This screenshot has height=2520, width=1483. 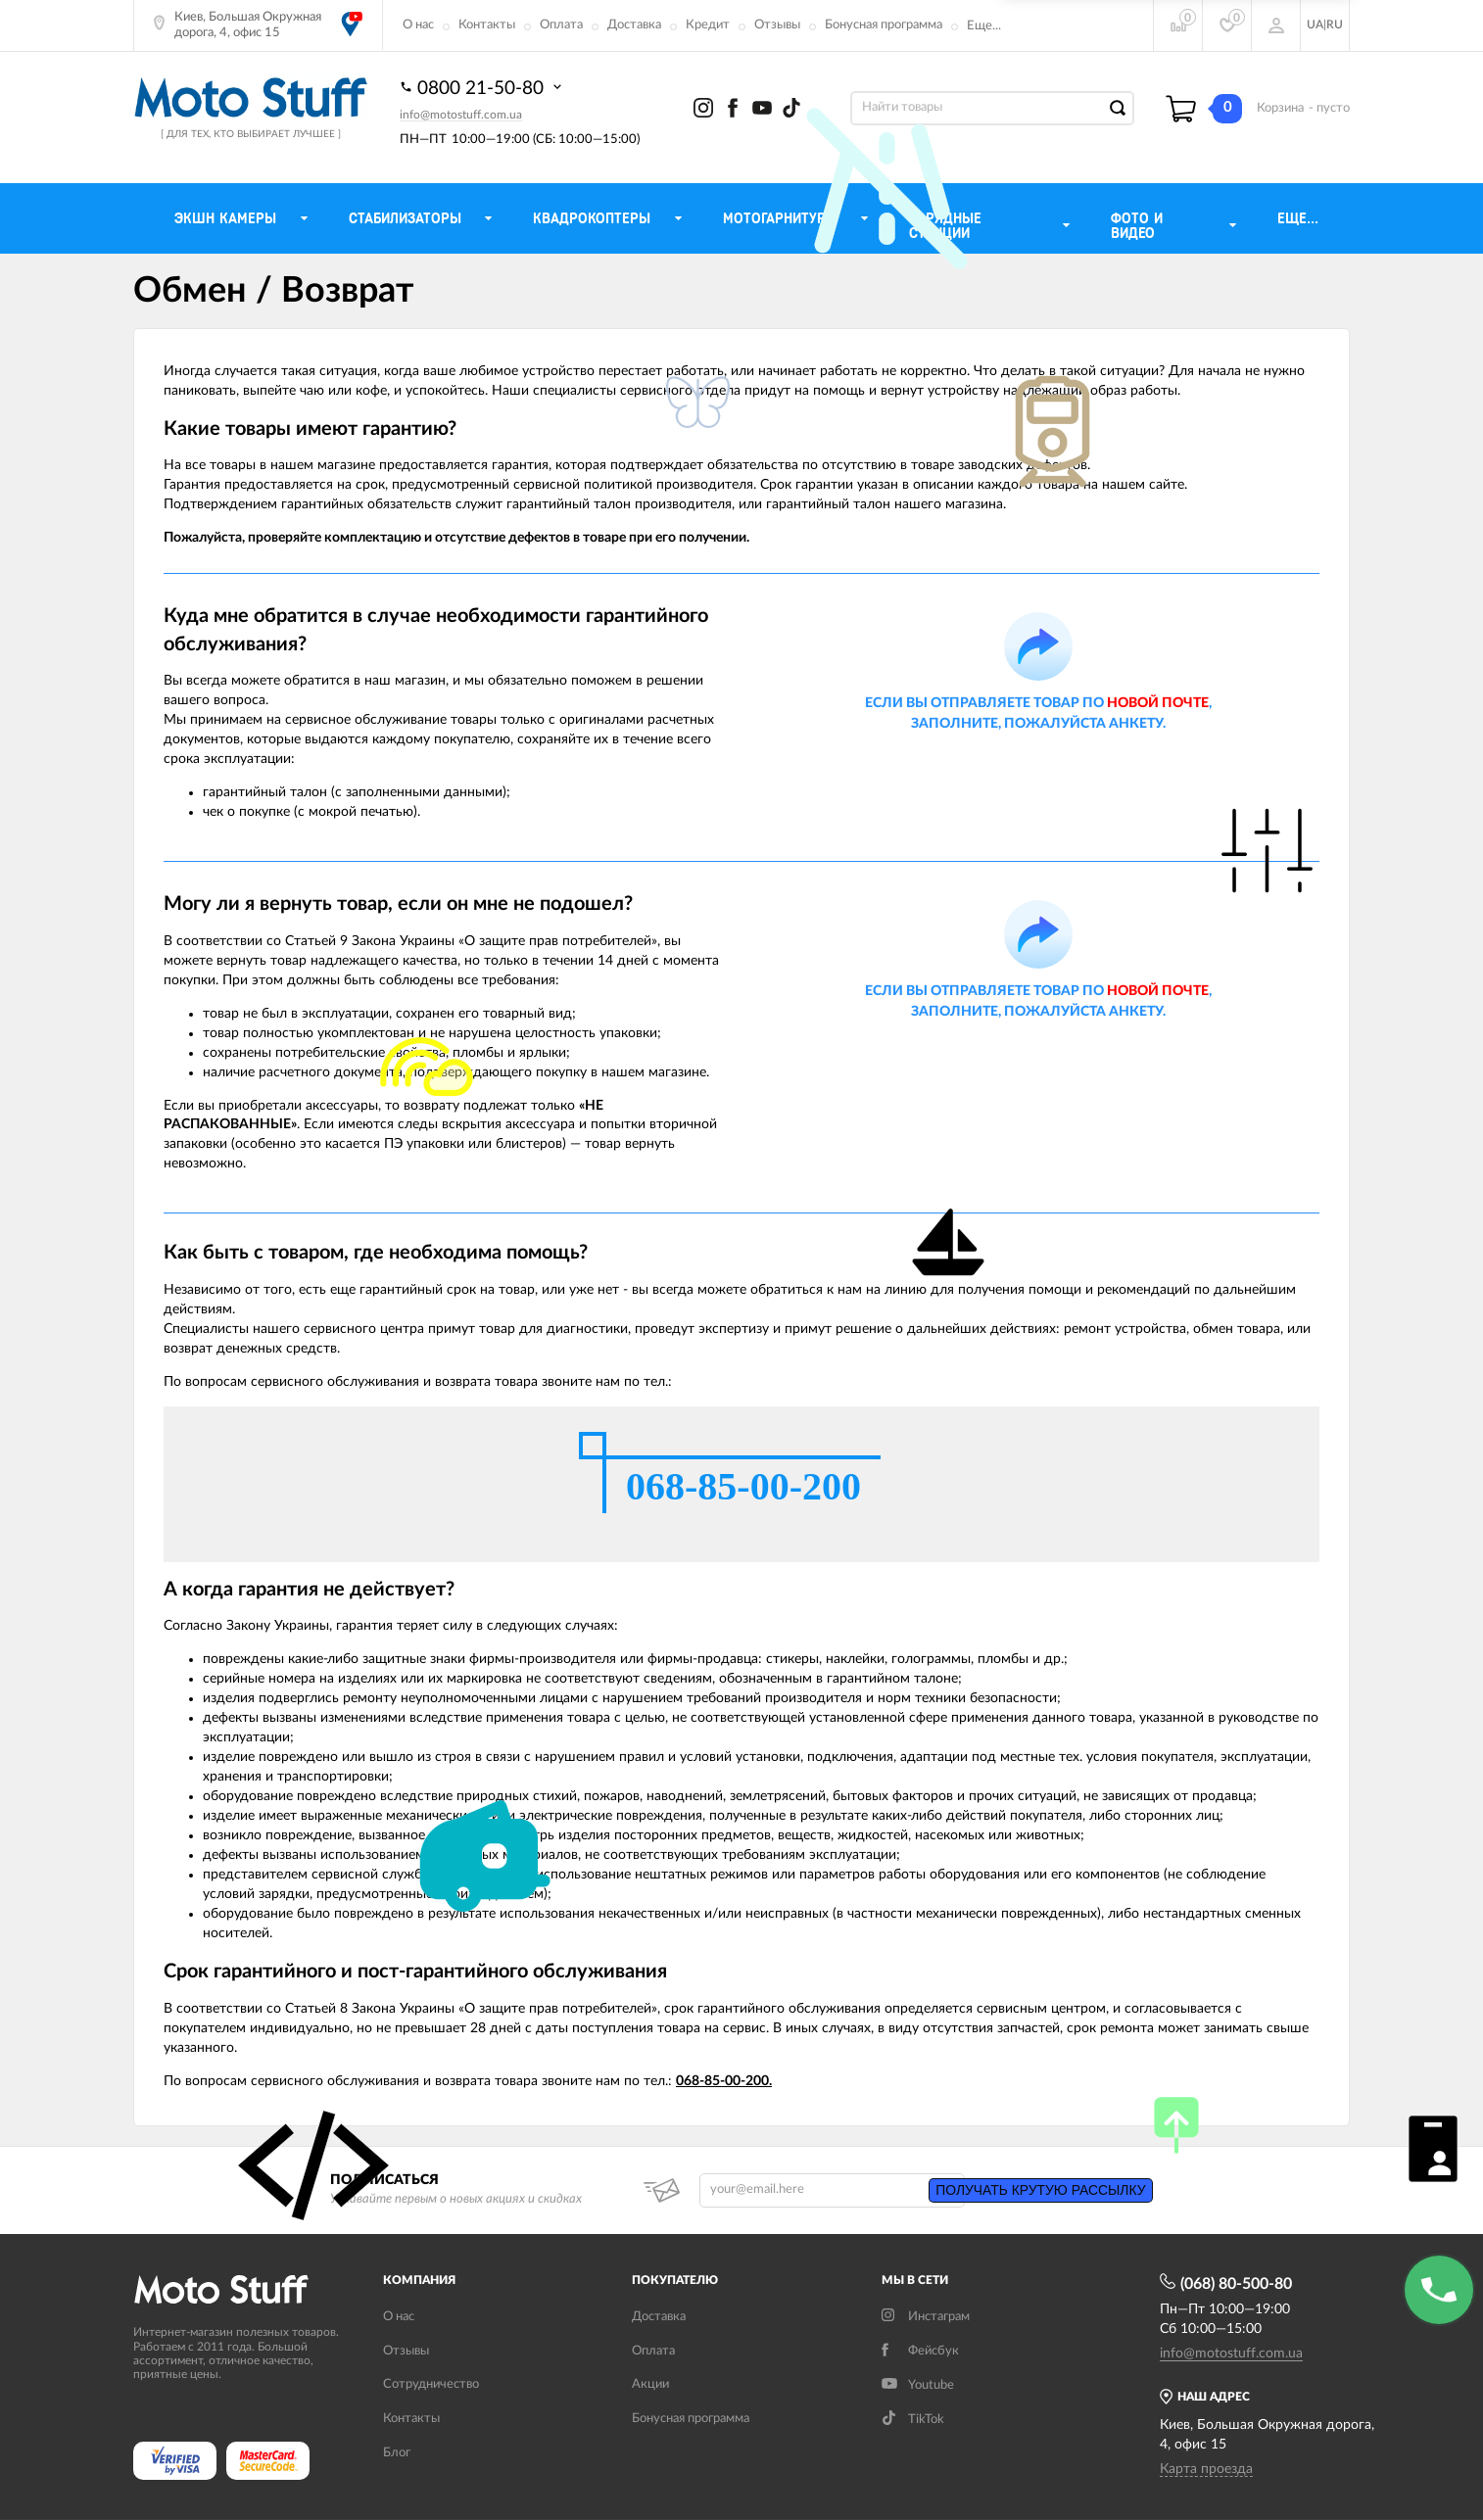 What do you see at coordinates (886, 188) in the screenshot?
I see `road or route unavailable` at bounding box center [886, 188].